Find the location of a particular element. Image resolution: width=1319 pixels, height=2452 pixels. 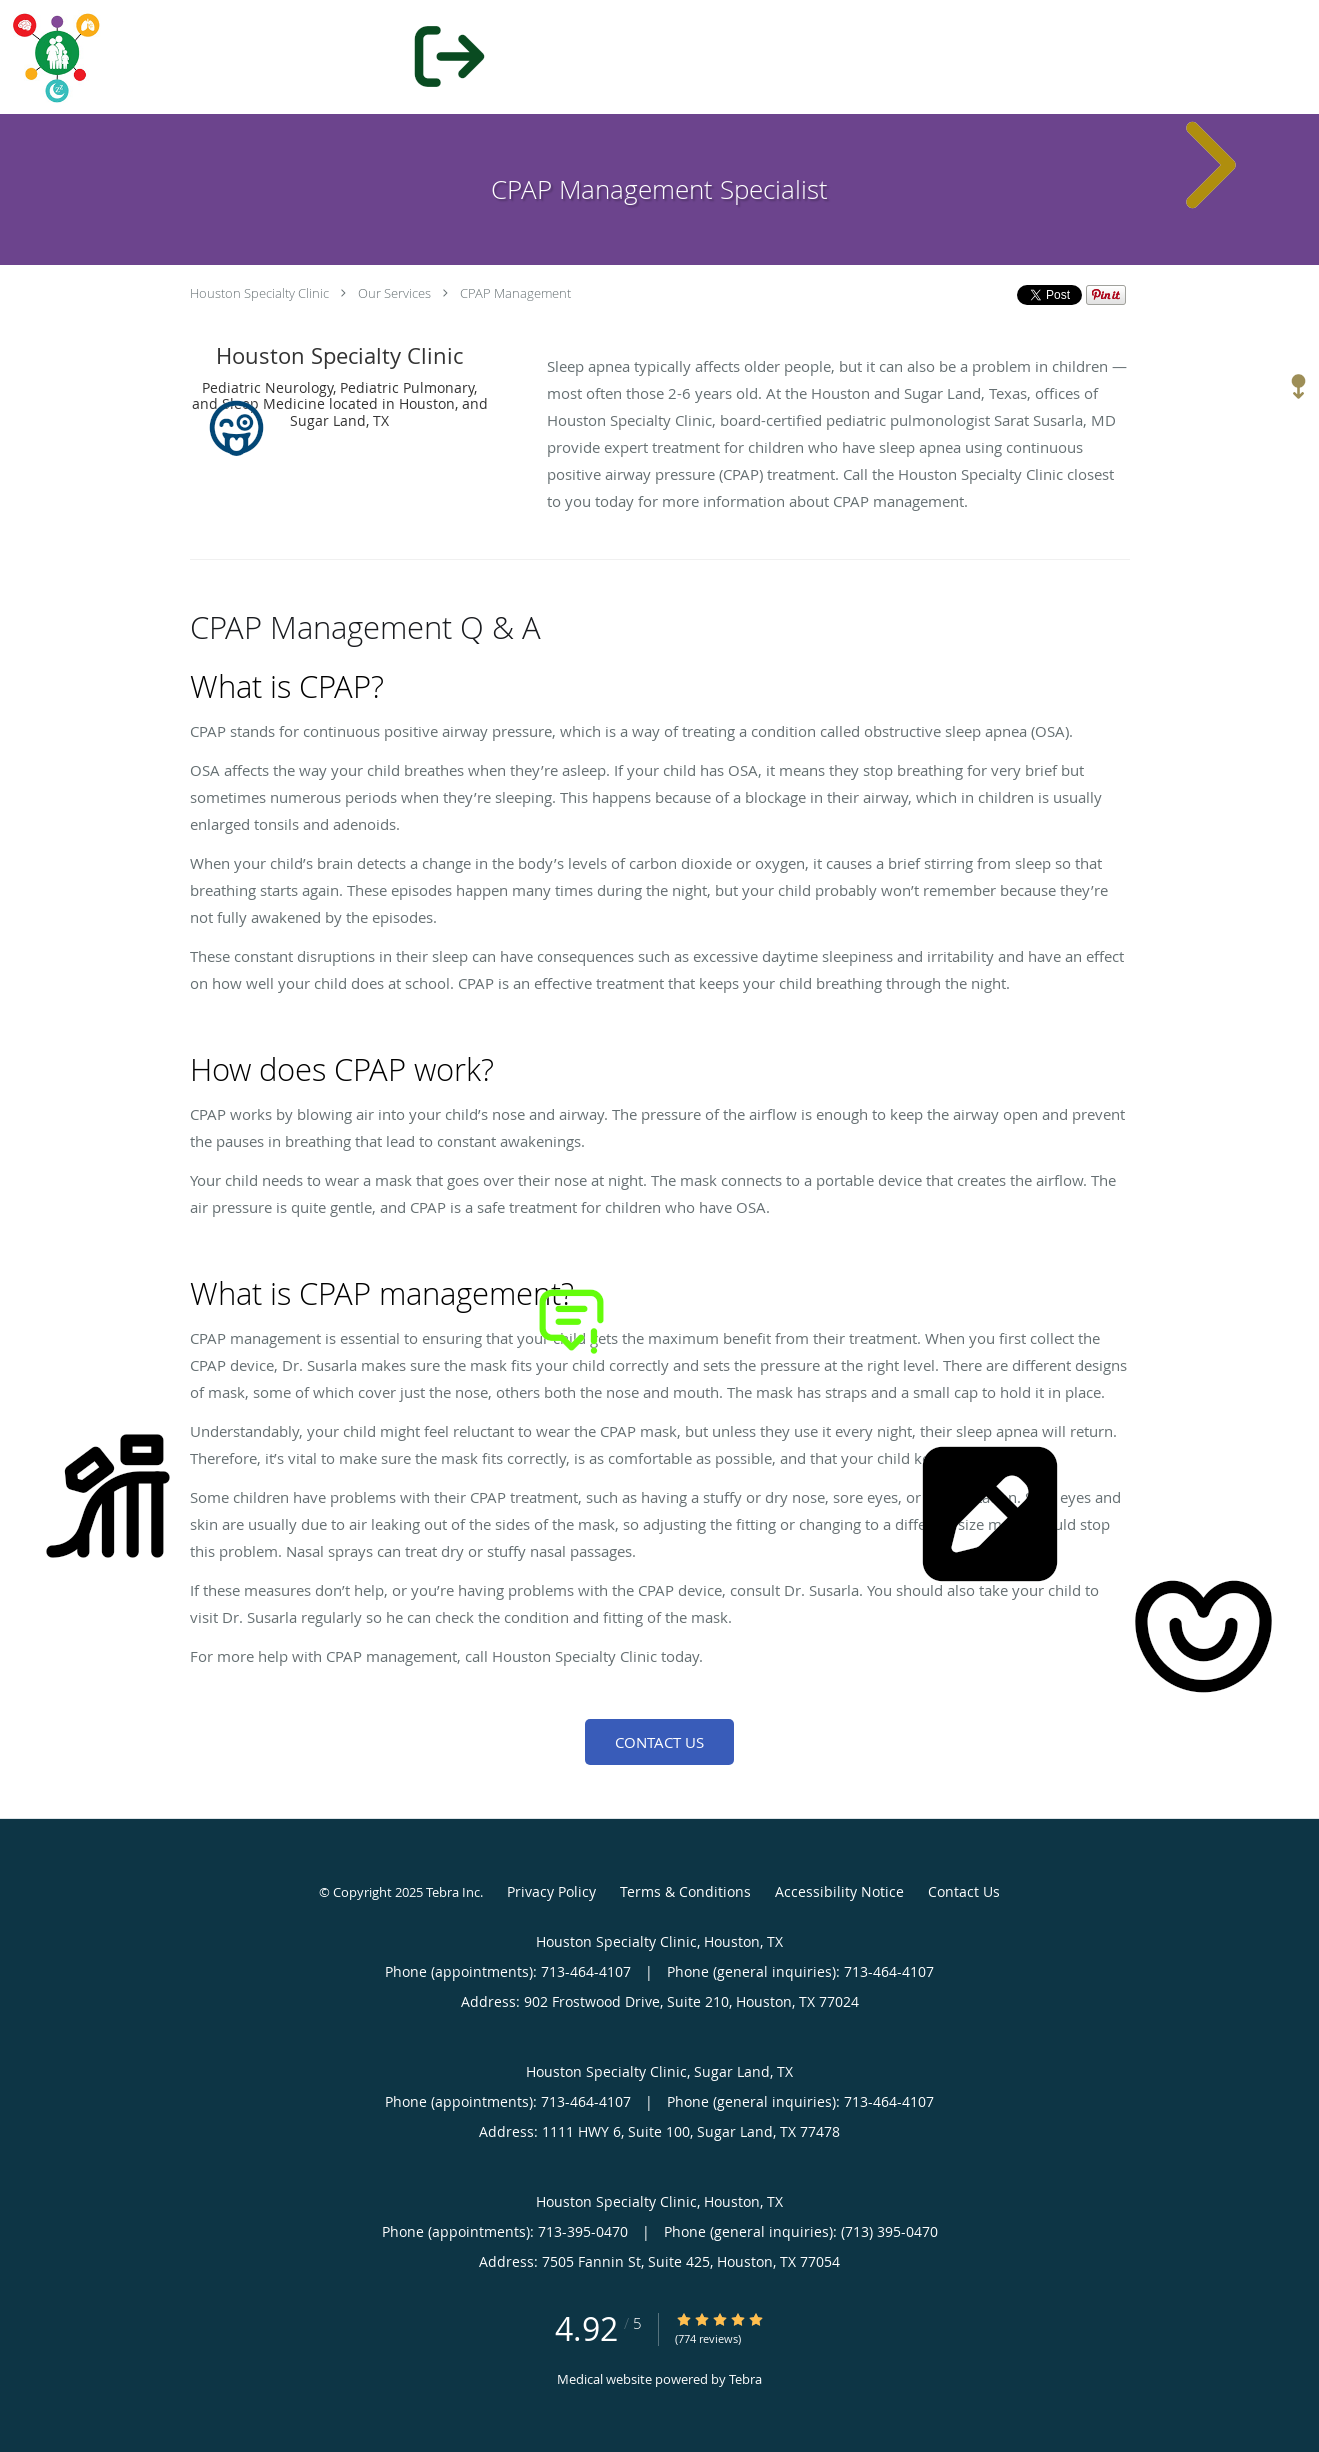

swipe down to refresh or load content is located at coordinates (1298, 386).